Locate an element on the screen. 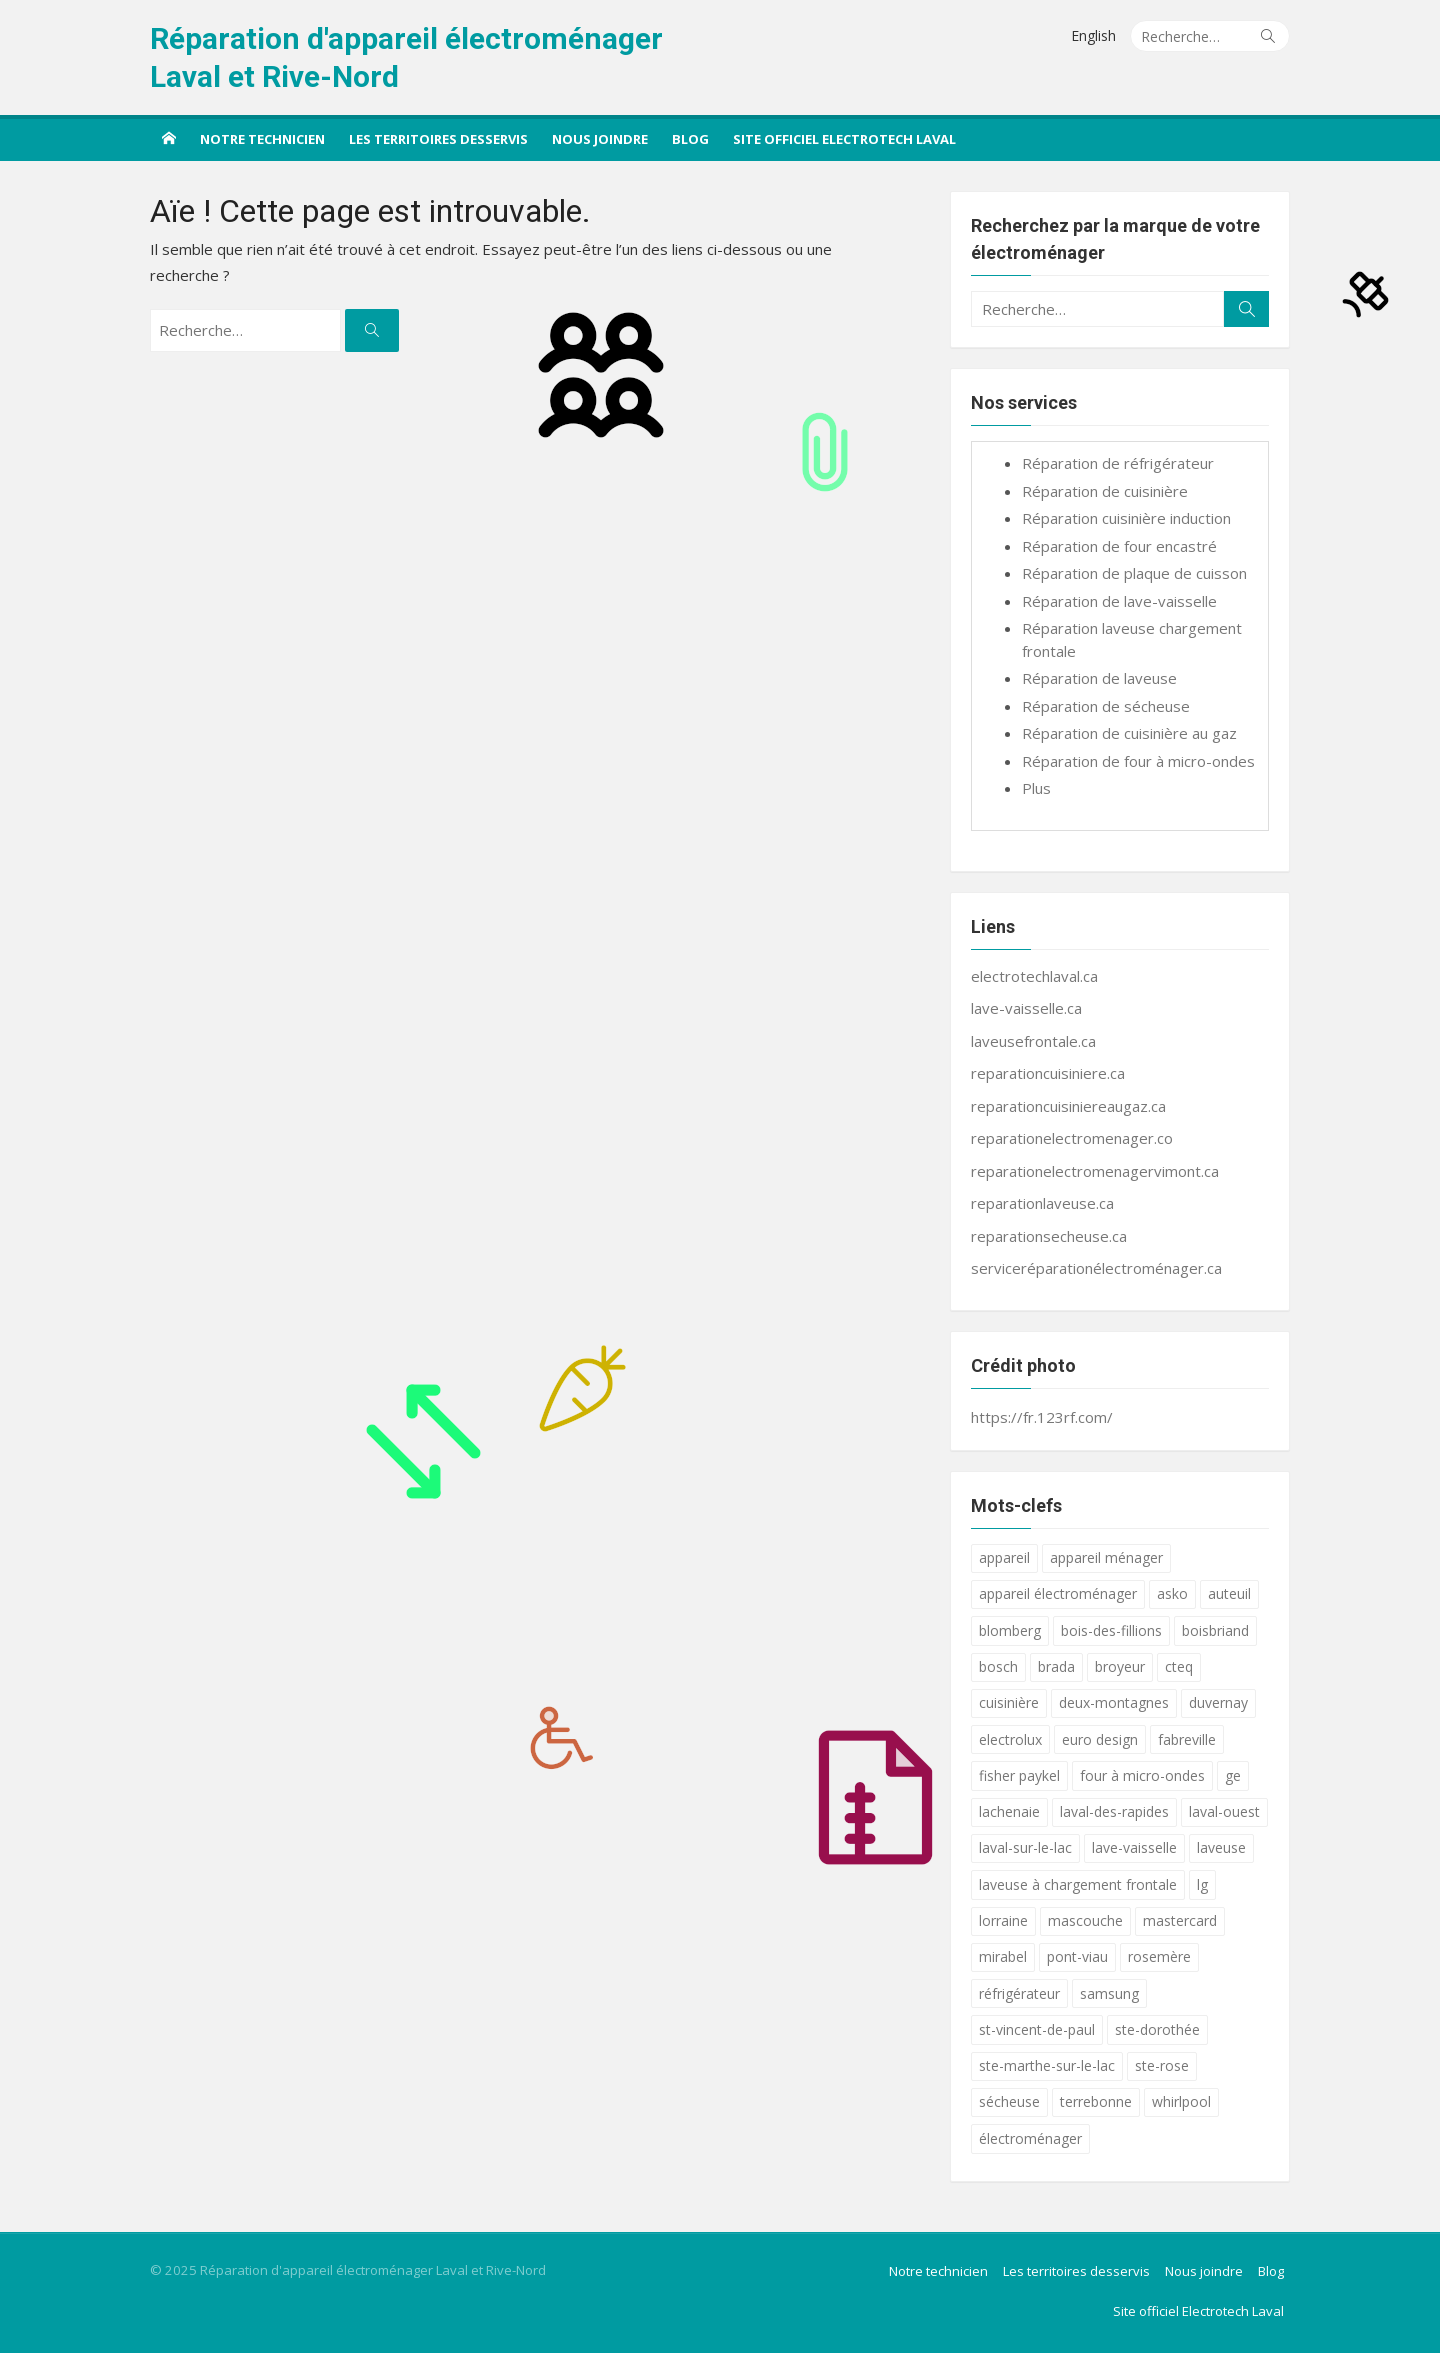 The image size is (1440, 2353). view all team members is located at coordinates (601, 375).